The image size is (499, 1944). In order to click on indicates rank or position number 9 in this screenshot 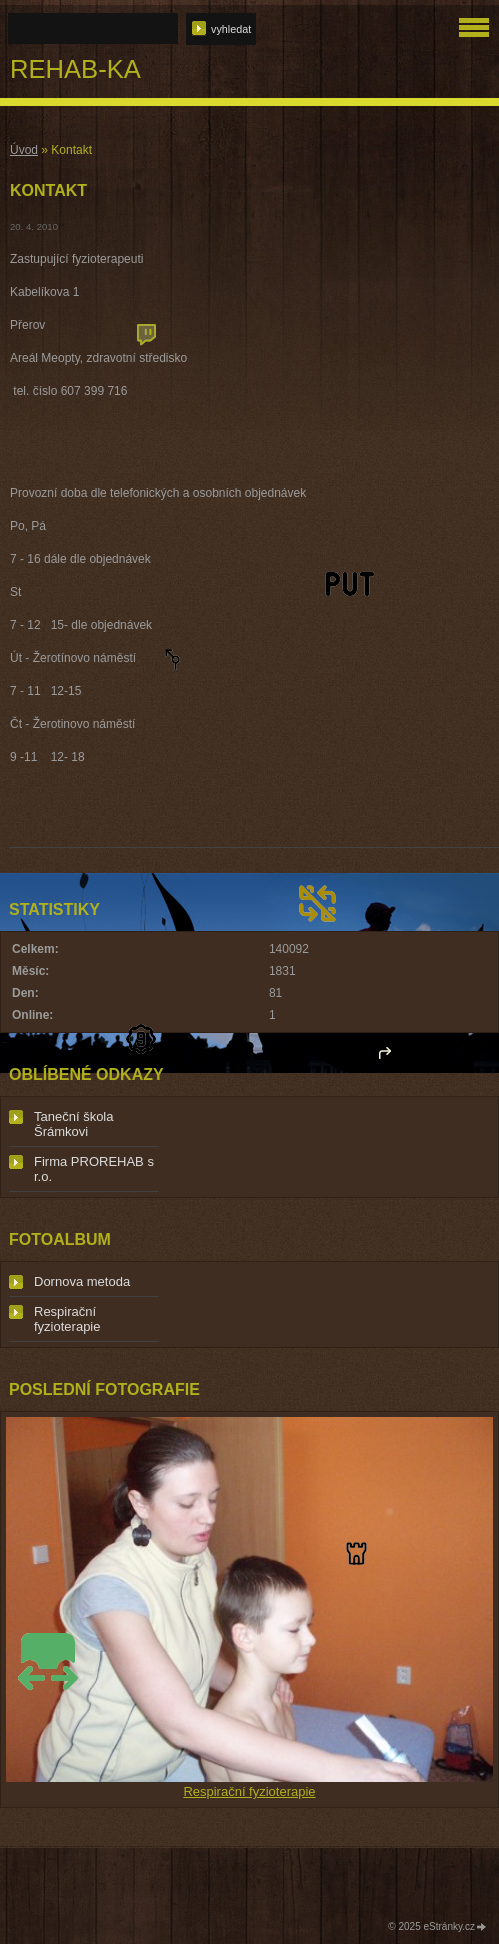, I will do `click(141, 1039)`.